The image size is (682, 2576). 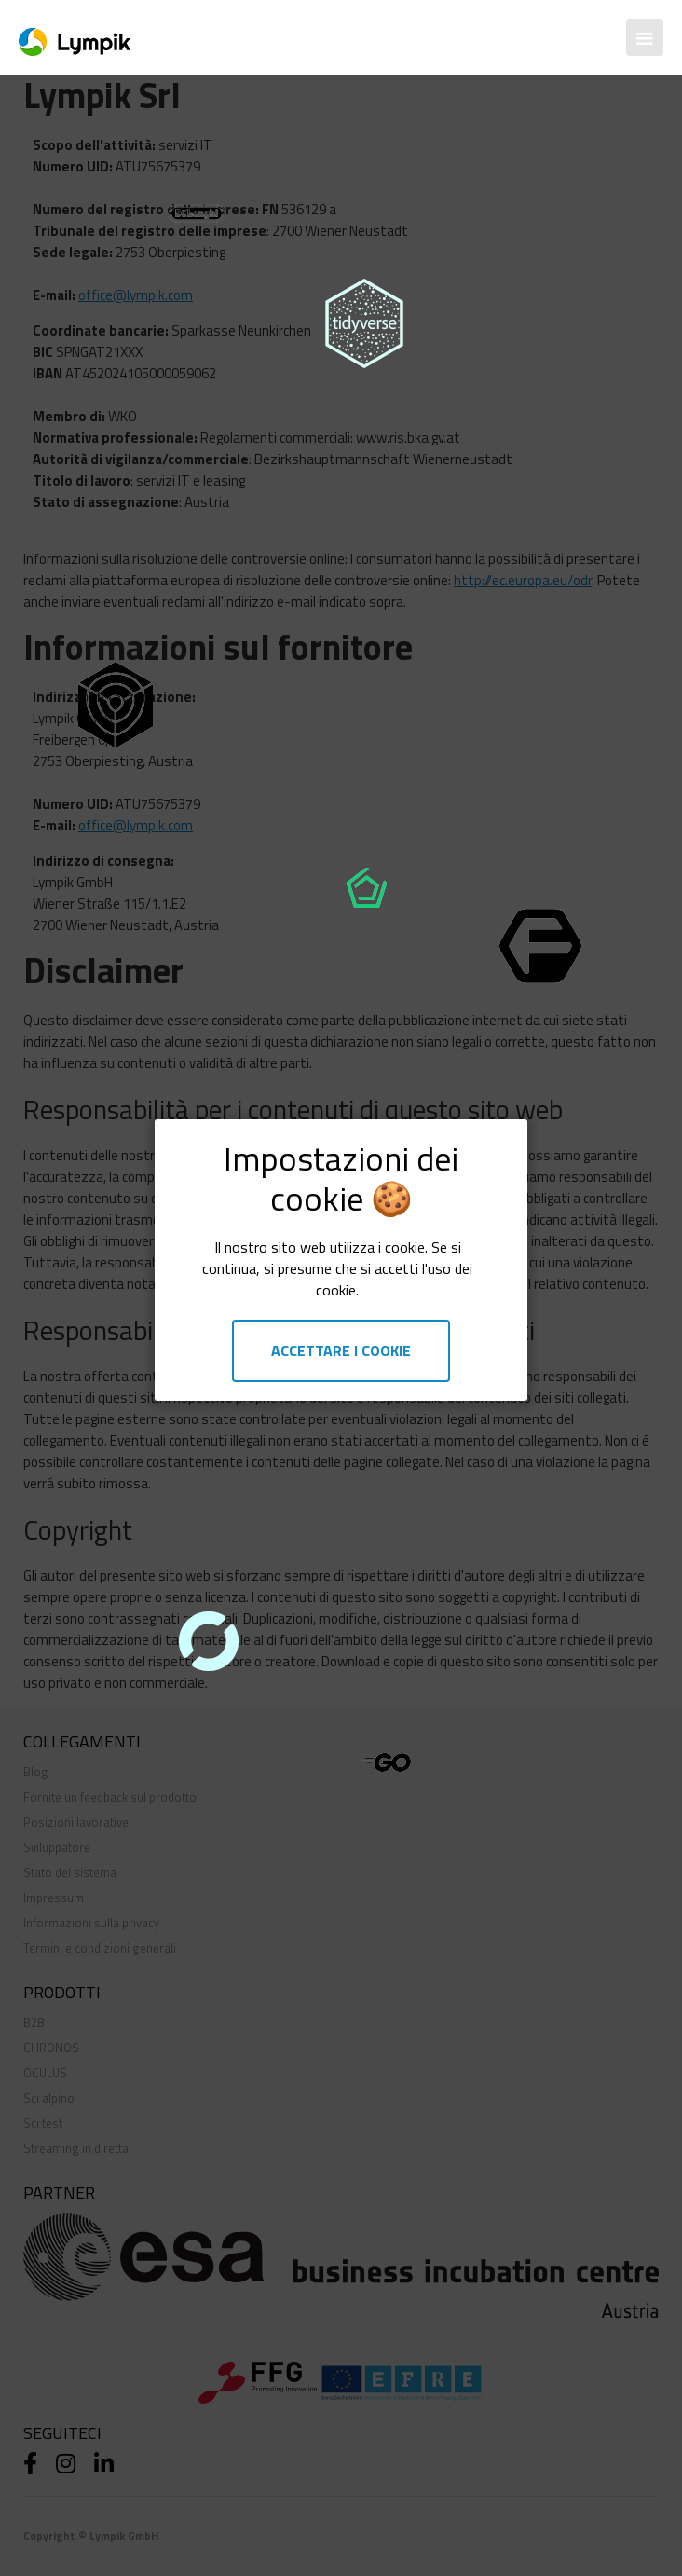 I want to click on open rustdesk remote desktop application, so click(x=209, y=1641).